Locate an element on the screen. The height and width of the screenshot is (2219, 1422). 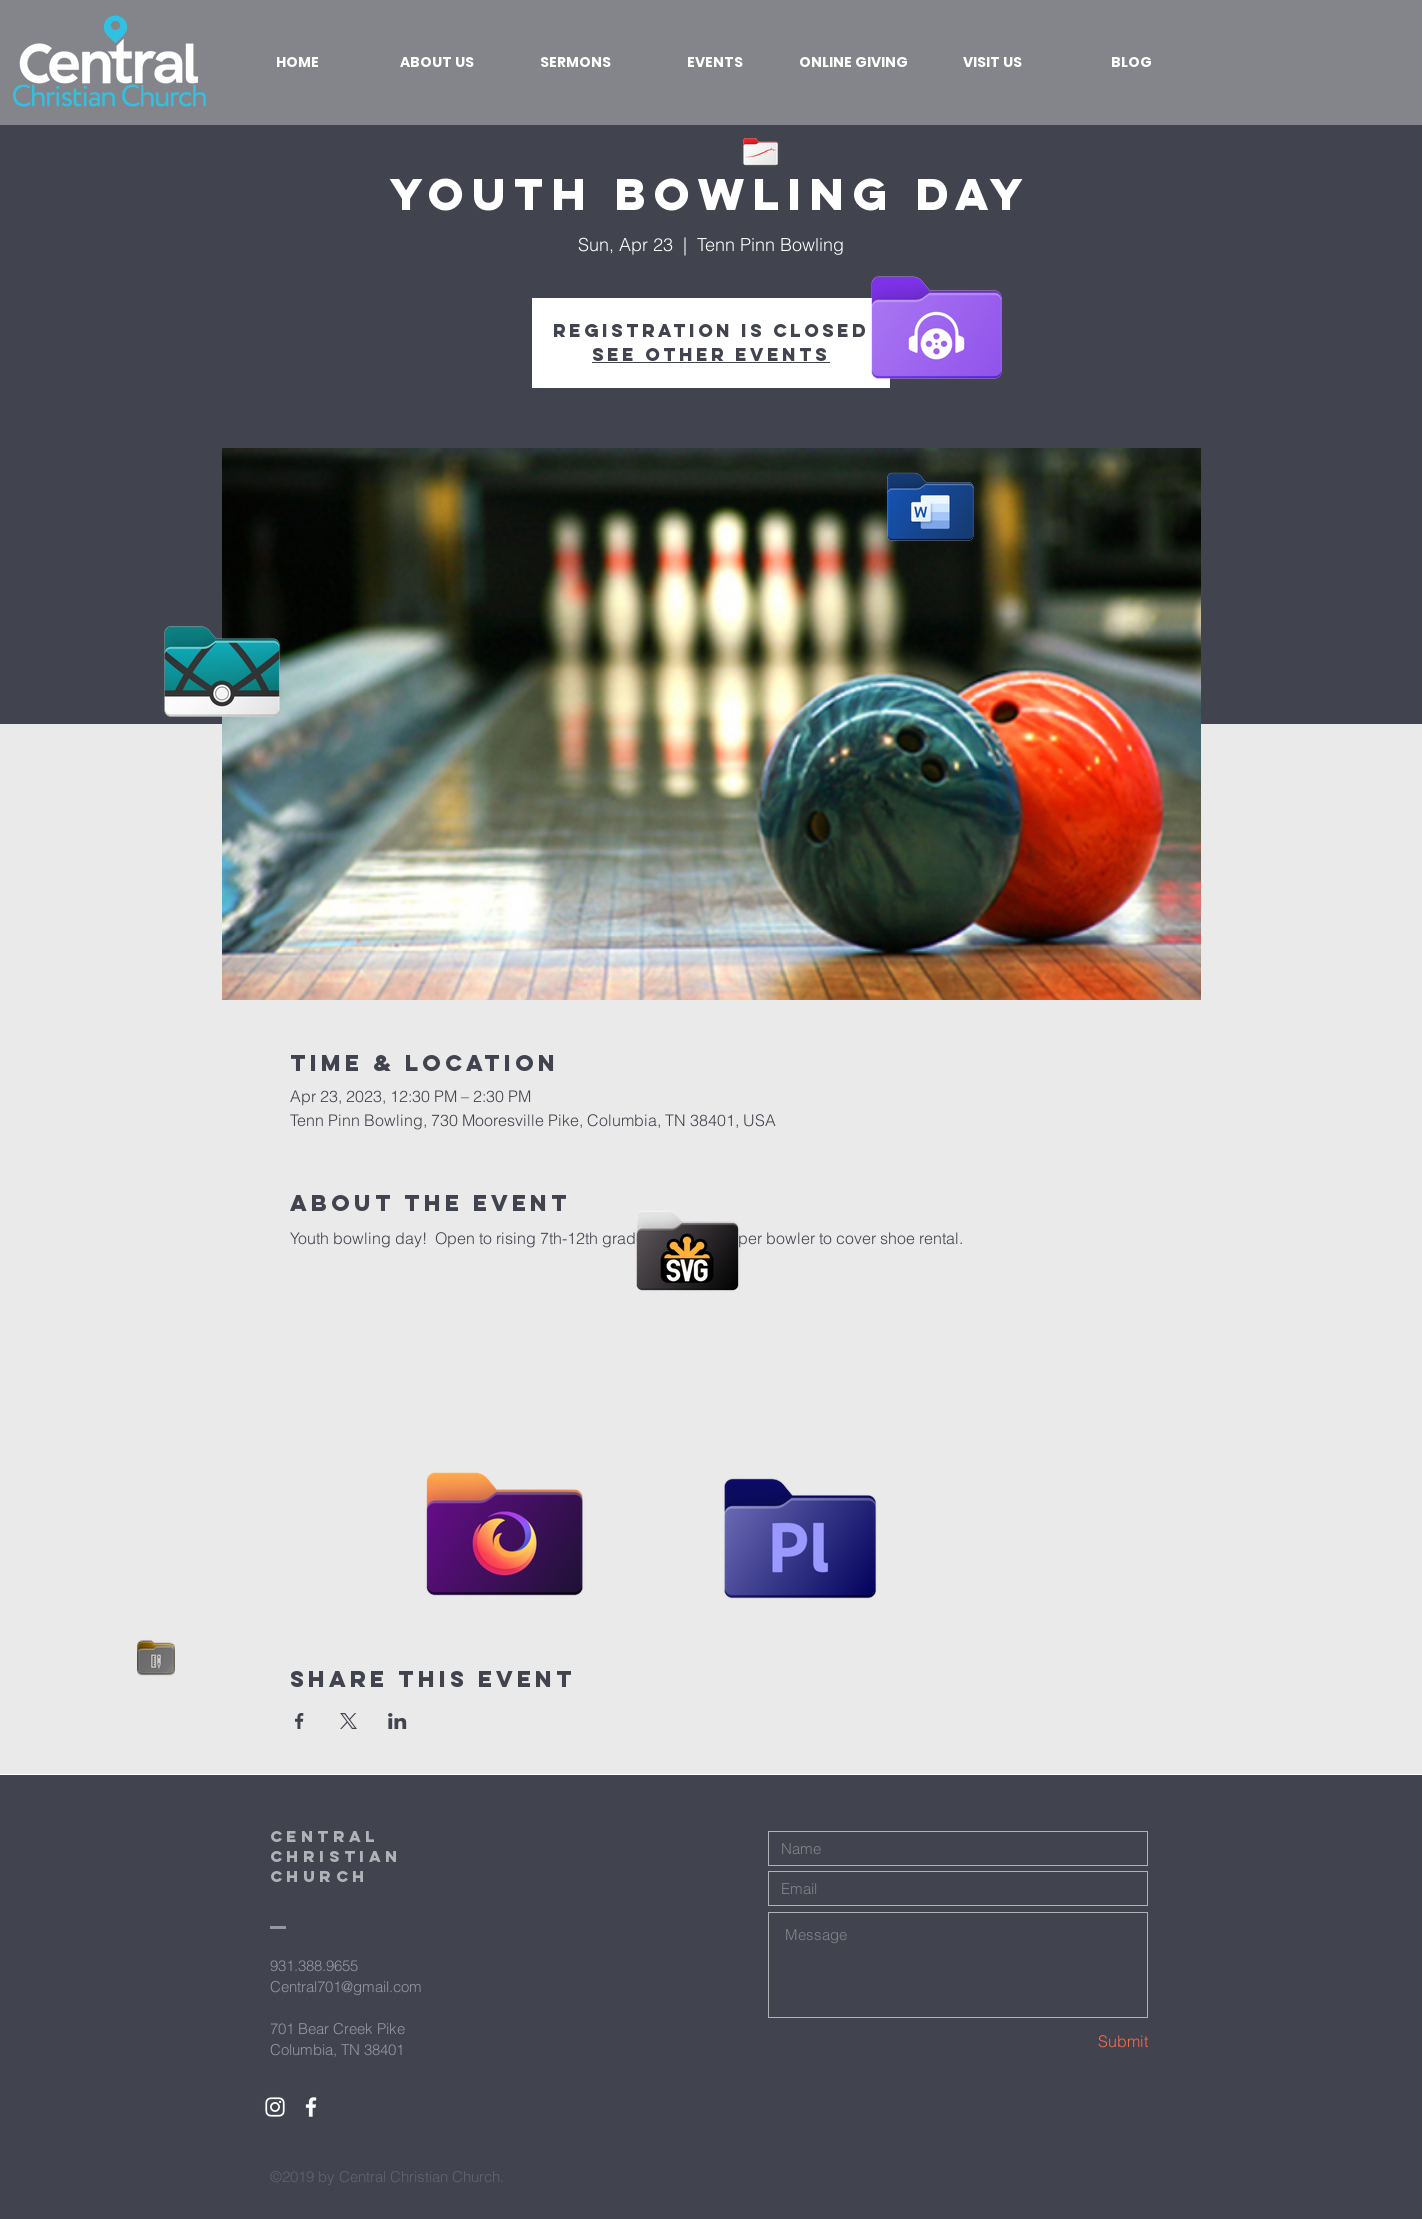
open templates folder is located at coordinates (156, 1657).